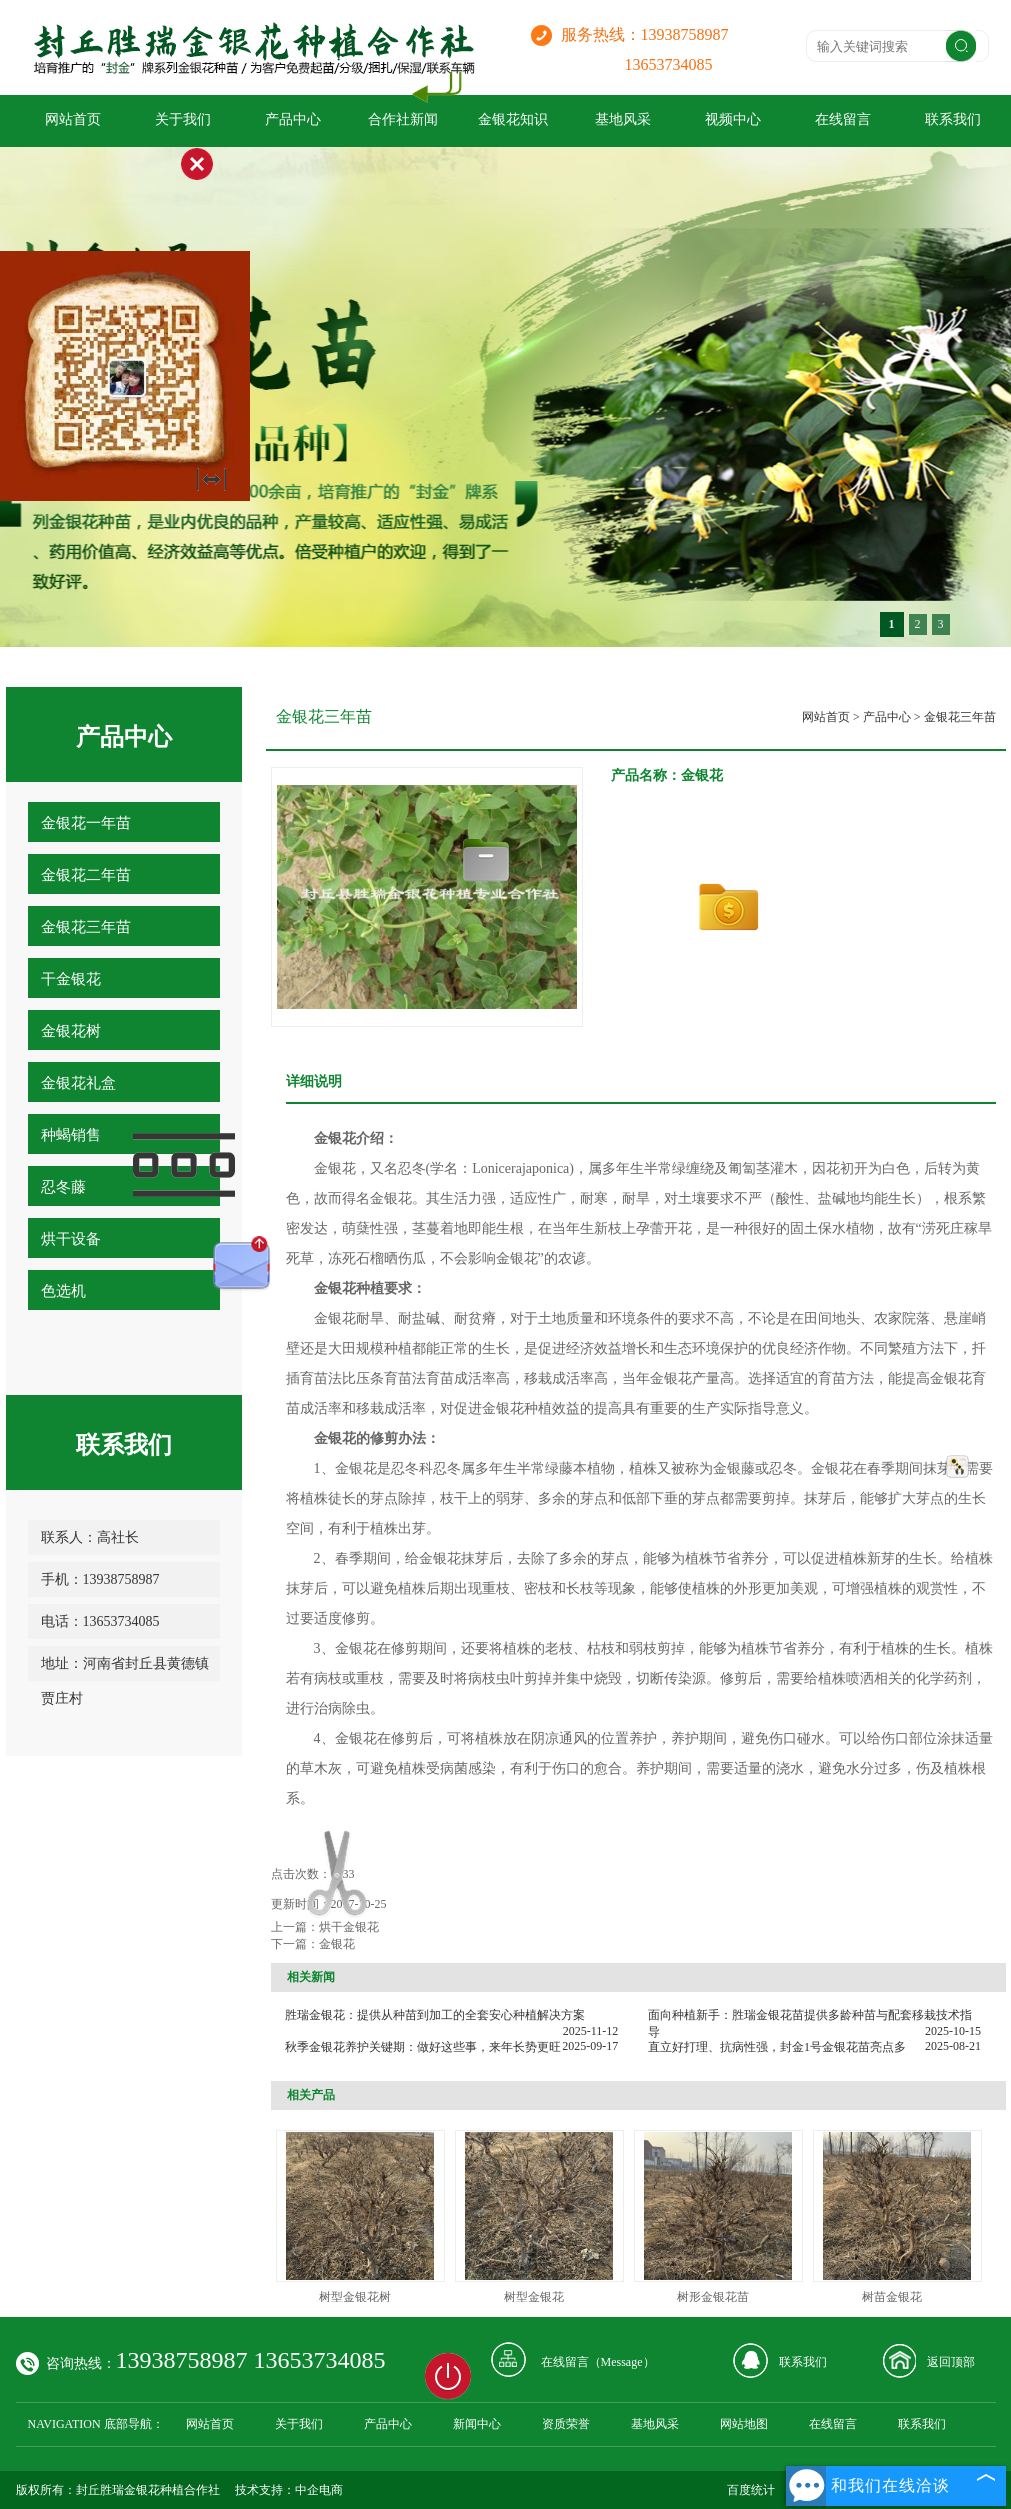 The height and width of the screenshot is (2509, 1011). Describe the element at coordinates (449, 2377) in the screenshot. I see `shut down or power off the system` at that location.